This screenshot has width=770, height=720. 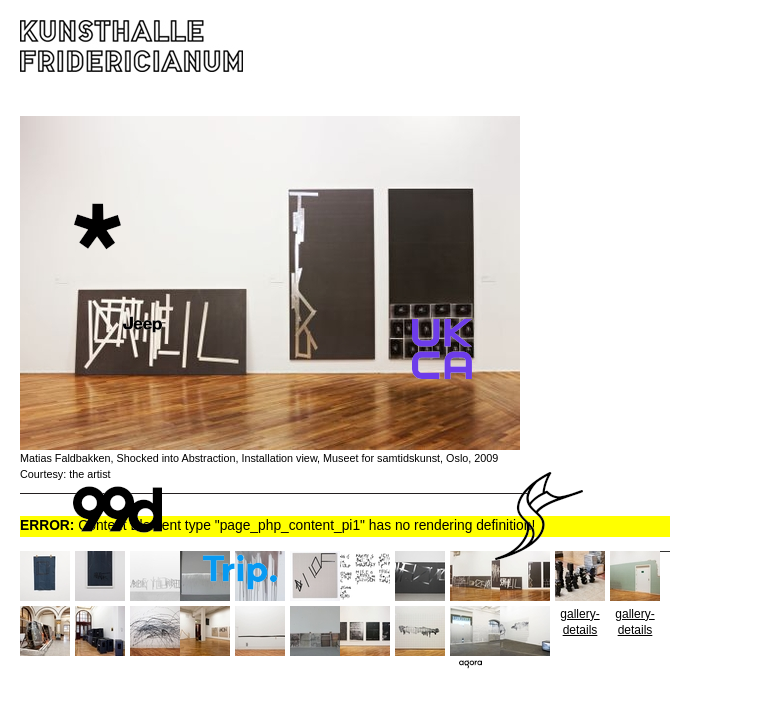 I want to click on 99designs logo - link to design marketplace platform, so click(x=117, y=509).